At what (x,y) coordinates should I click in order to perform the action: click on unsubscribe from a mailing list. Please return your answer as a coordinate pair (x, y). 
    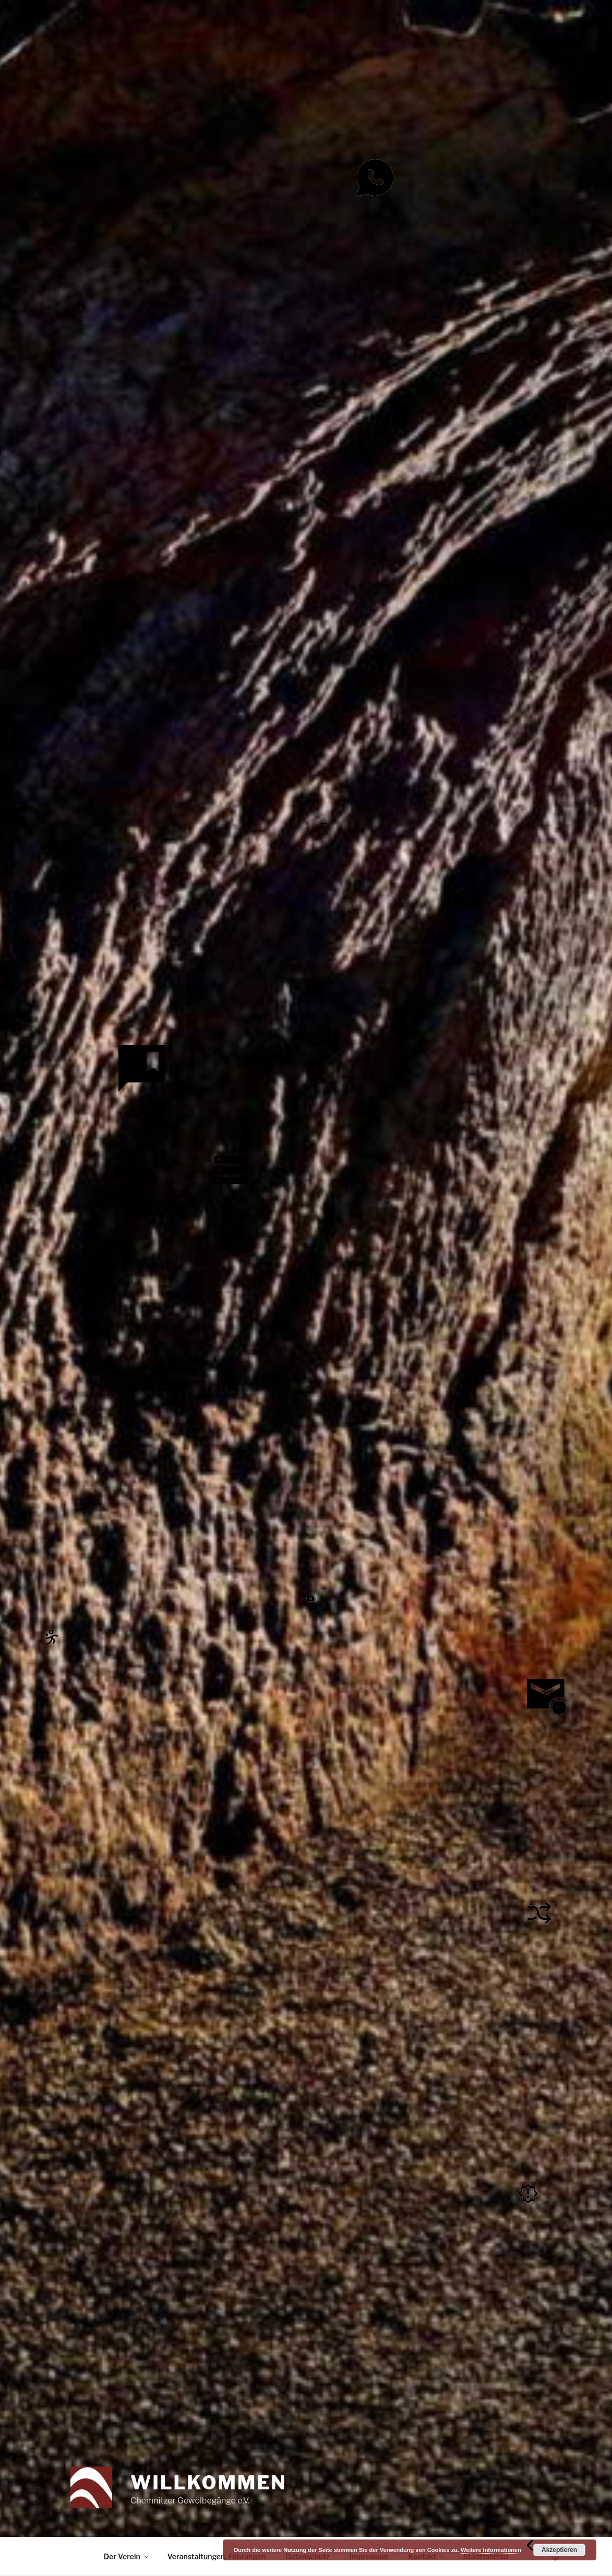
    Looking at the image, I should click on (546, 1698).